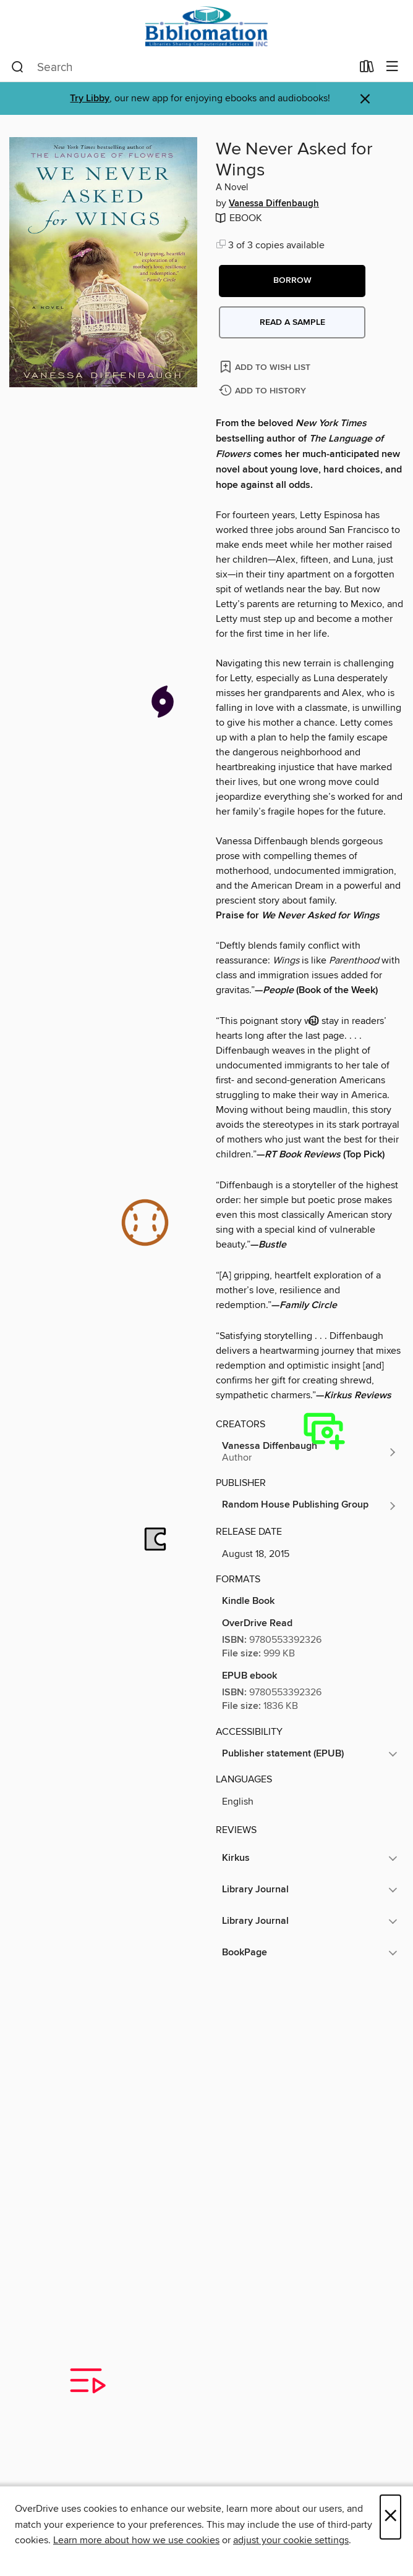  Describe the element at coordinates (323, 1429) in the screenshot. I see `add funds to your account` at that location.